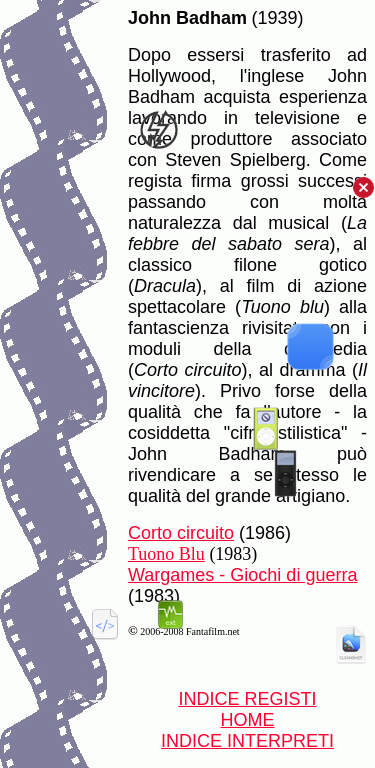  I want to click on configure hot corners behavior, so click(310, 347).